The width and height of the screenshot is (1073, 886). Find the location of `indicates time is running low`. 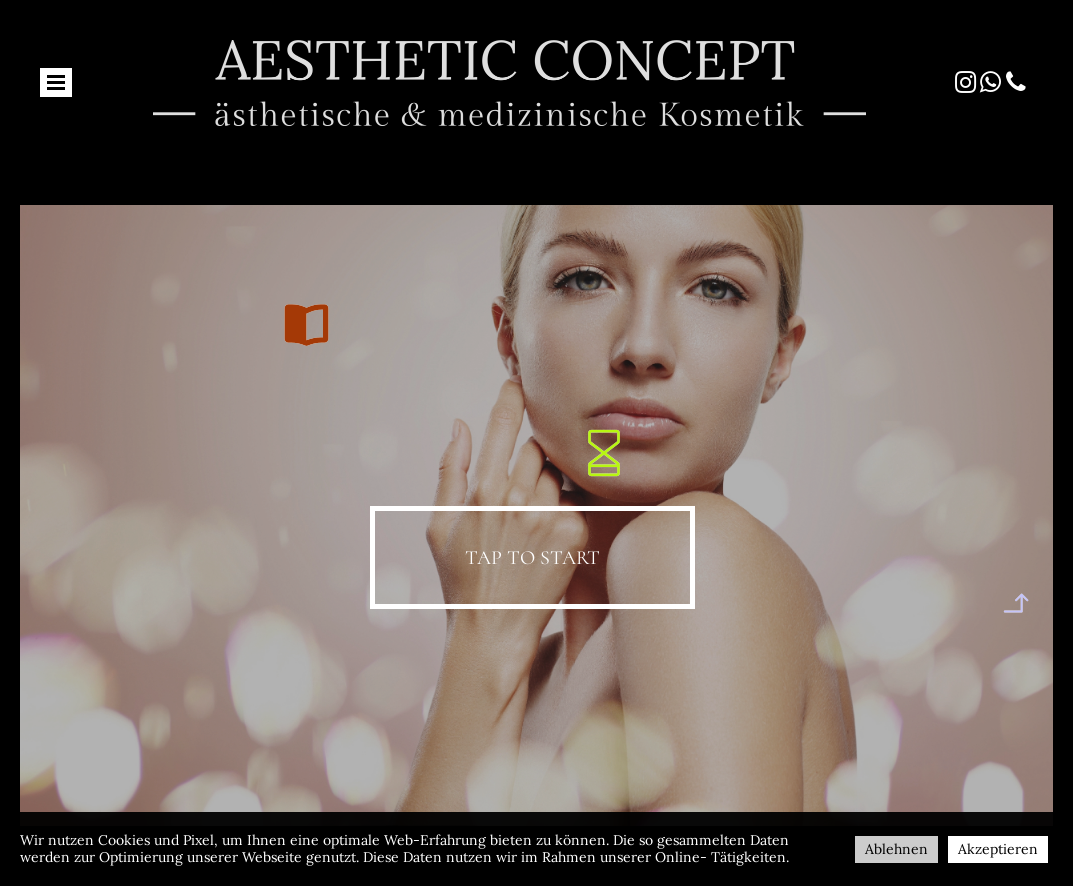

indicates time is running low is located at coordinates (604, 453).